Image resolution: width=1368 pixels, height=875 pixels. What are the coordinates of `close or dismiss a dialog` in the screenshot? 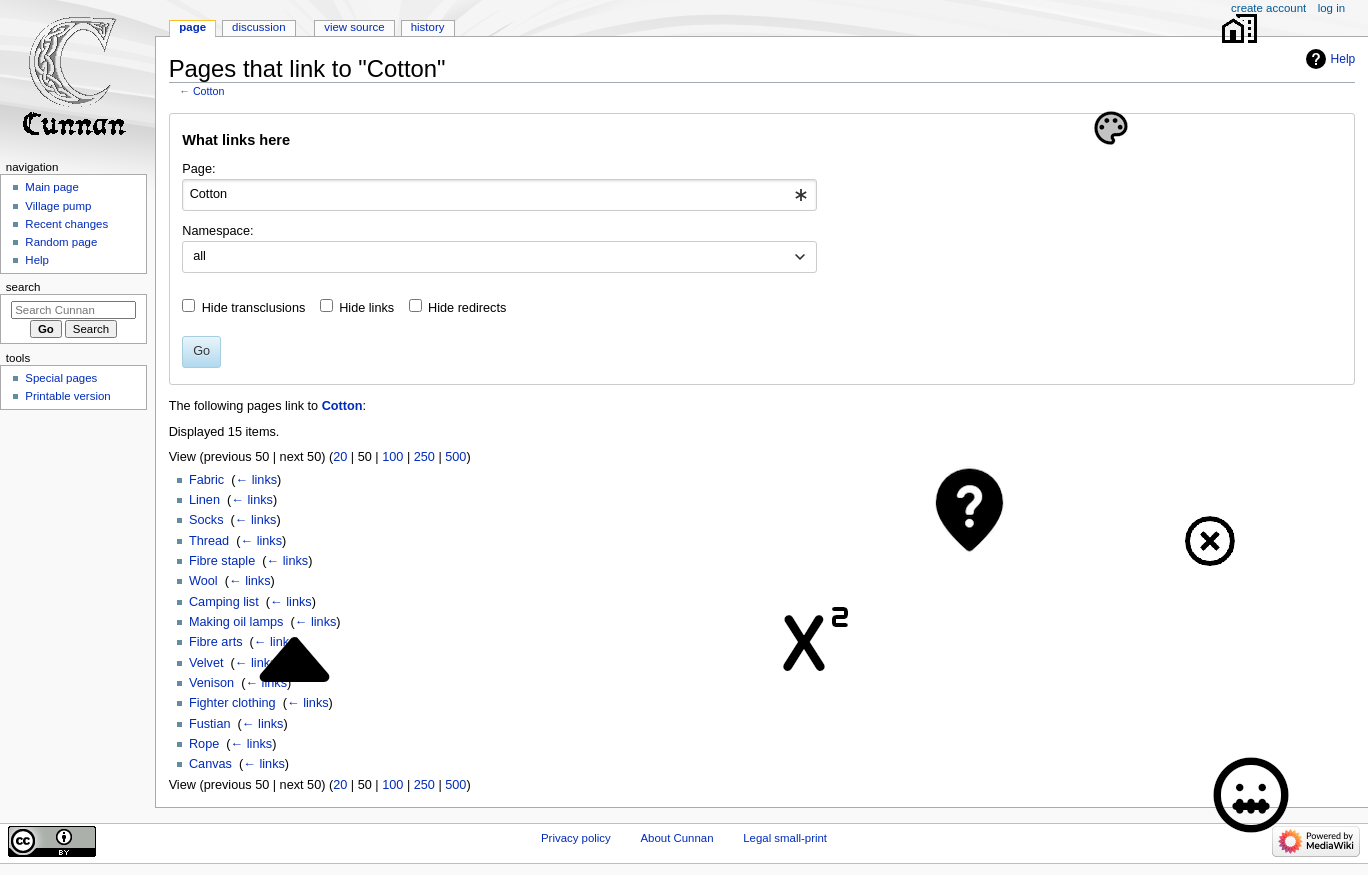 It's located at (1210, 541).